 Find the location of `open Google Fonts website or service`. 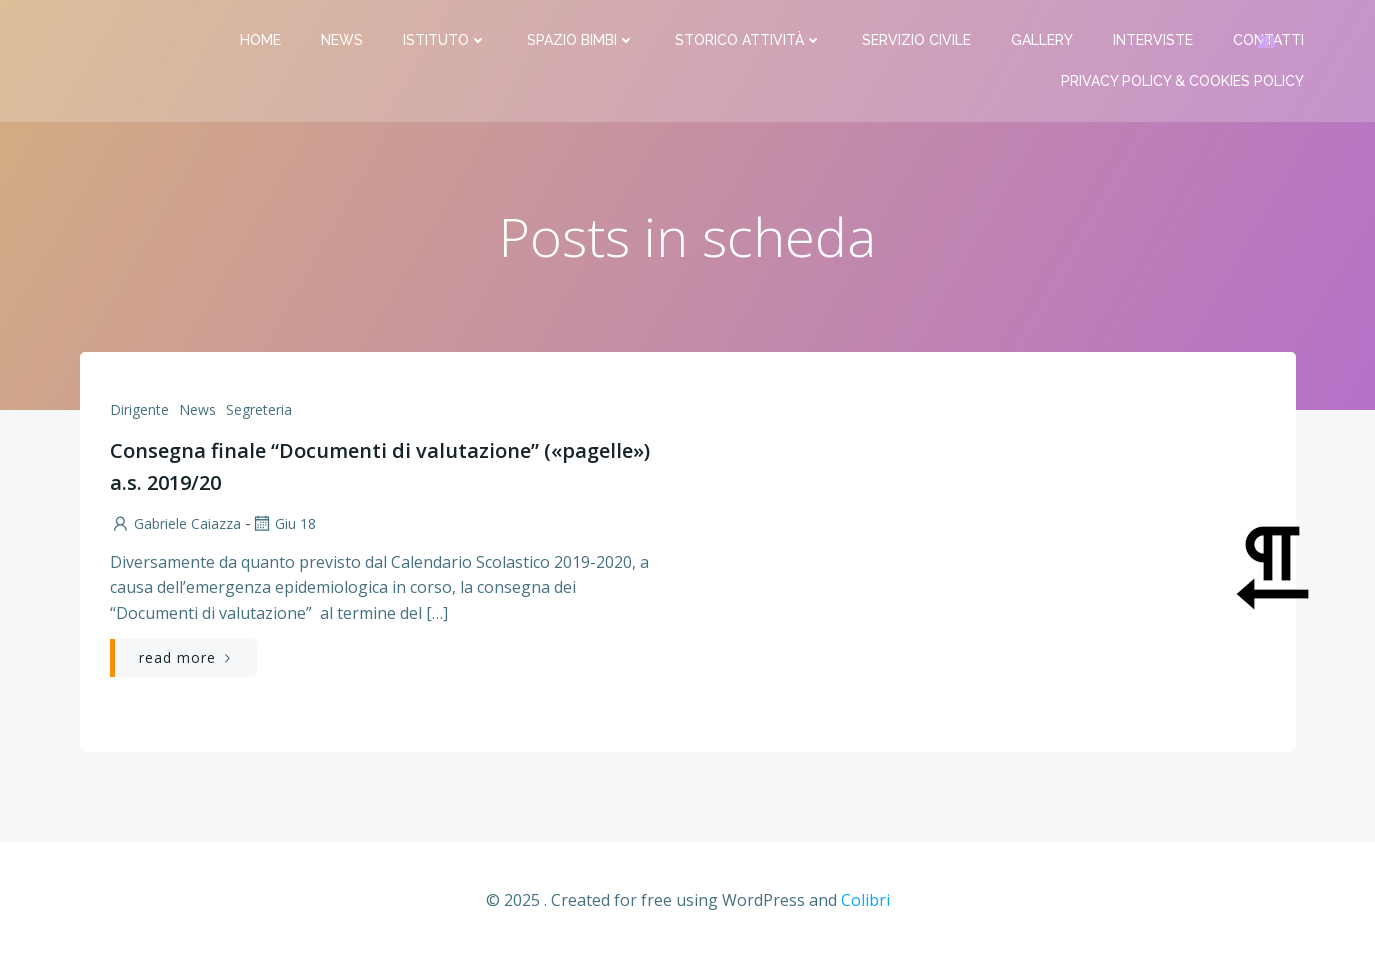

open Google Fonts website or service is located at coordinates (1266, 41).